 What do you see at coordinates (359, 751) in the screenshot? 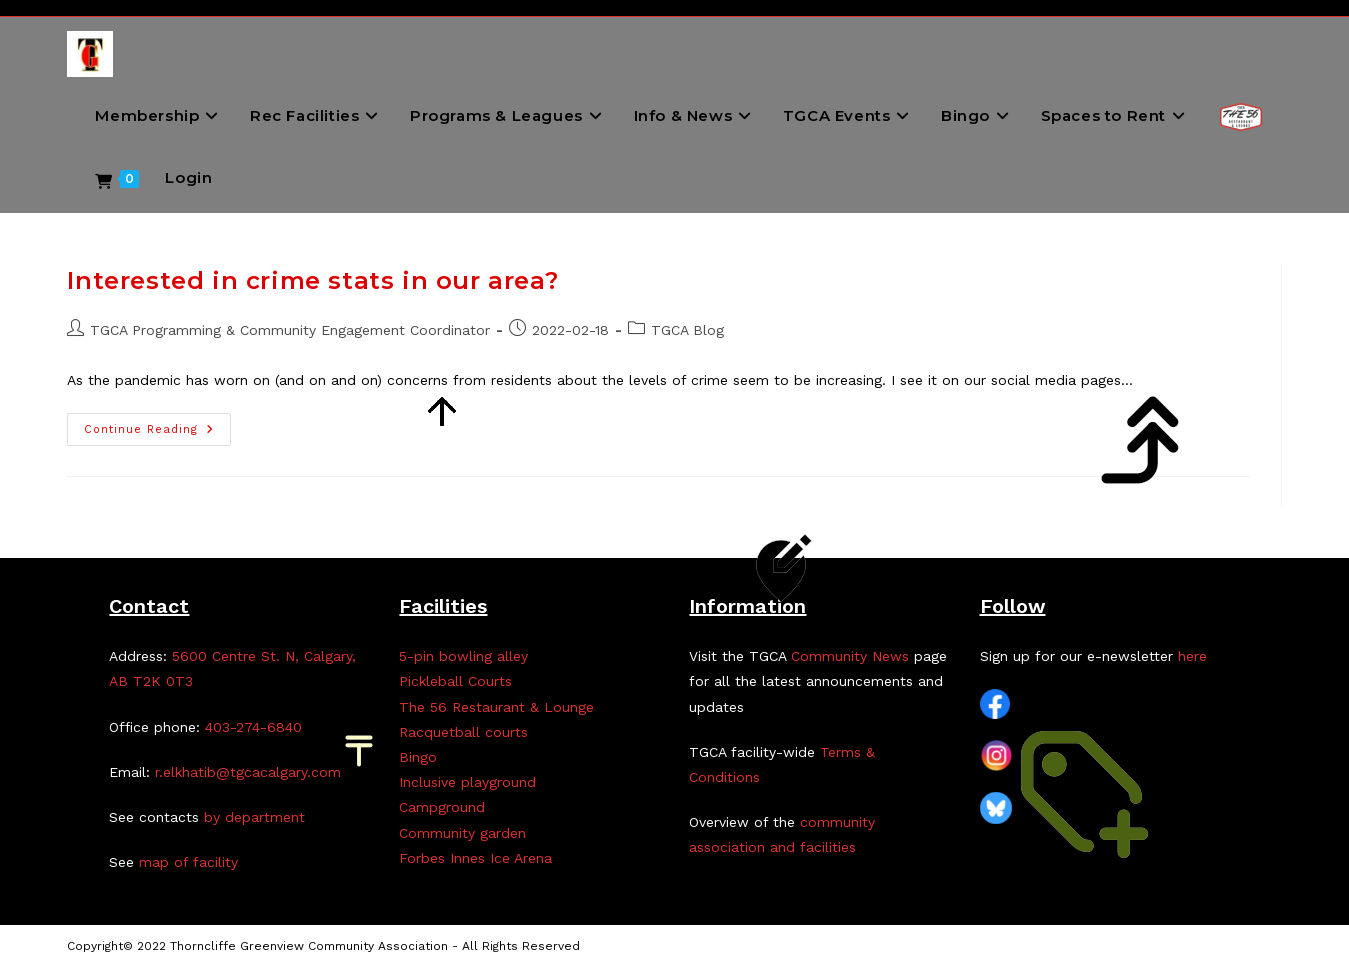
I see `indicates kazakhstani tenge currency` at bounding box center [359, 751].